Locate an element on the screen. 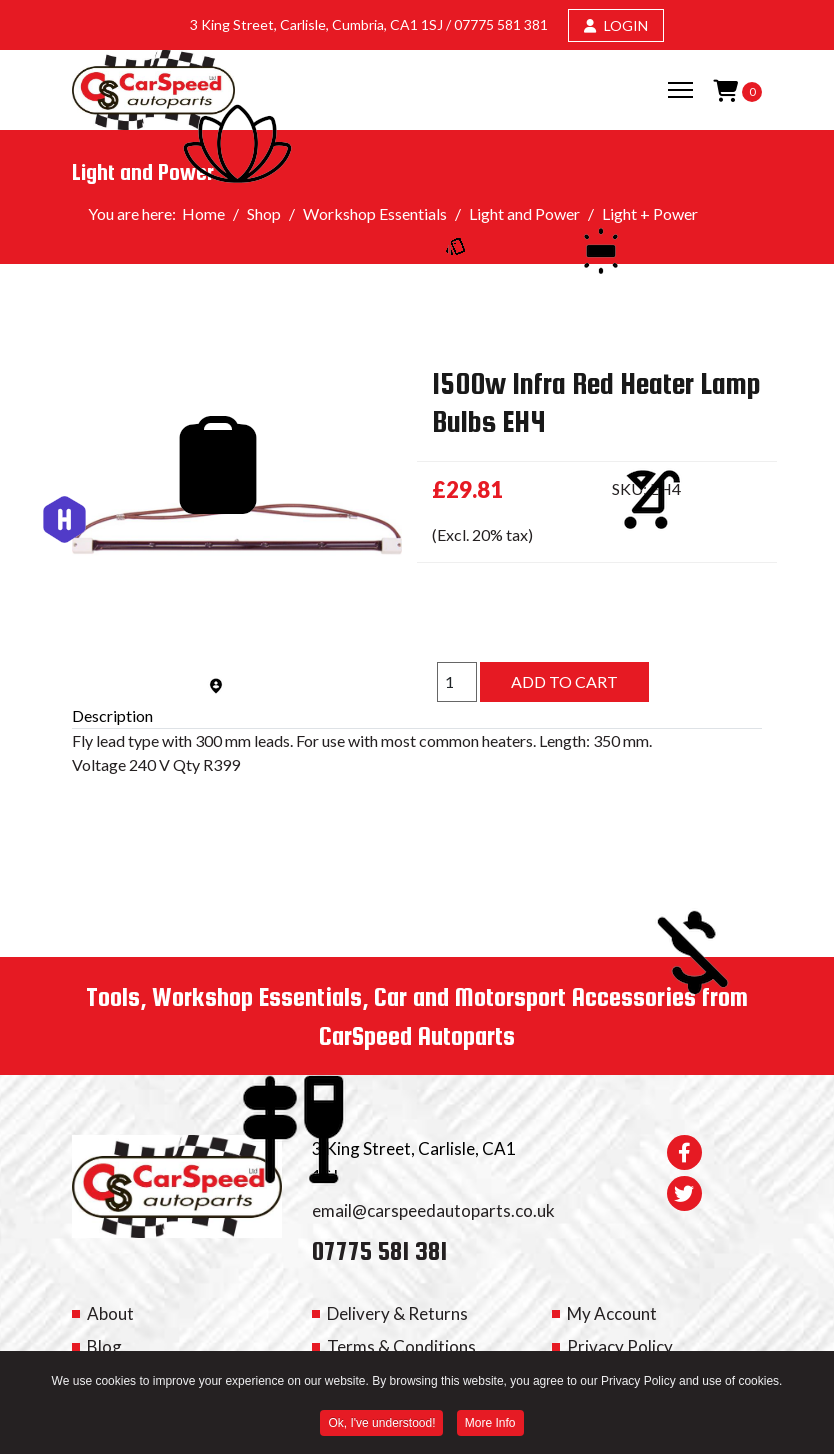 The height and width of the screenshot is (1454, 834). access help or documentation is located at coordinates (64, 519).